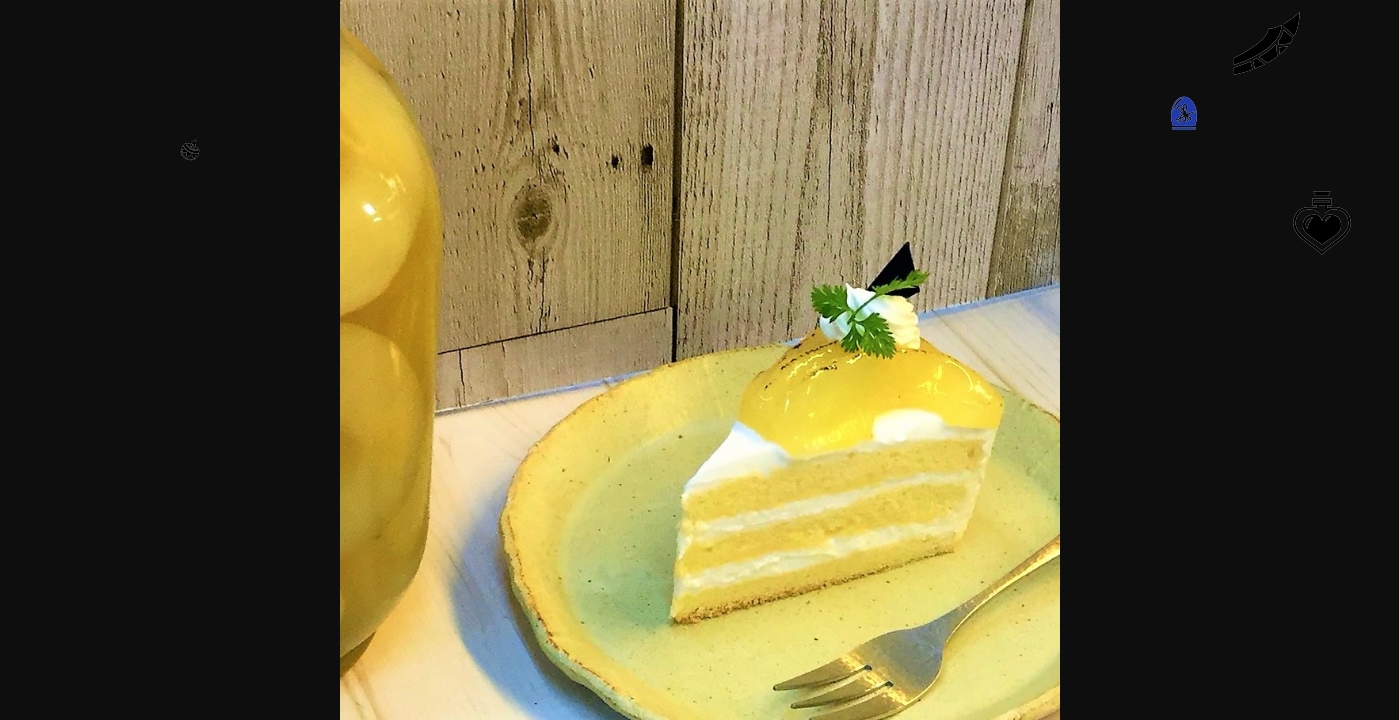  I want to click on use a health potion to restore HP, so click(1322, 223).